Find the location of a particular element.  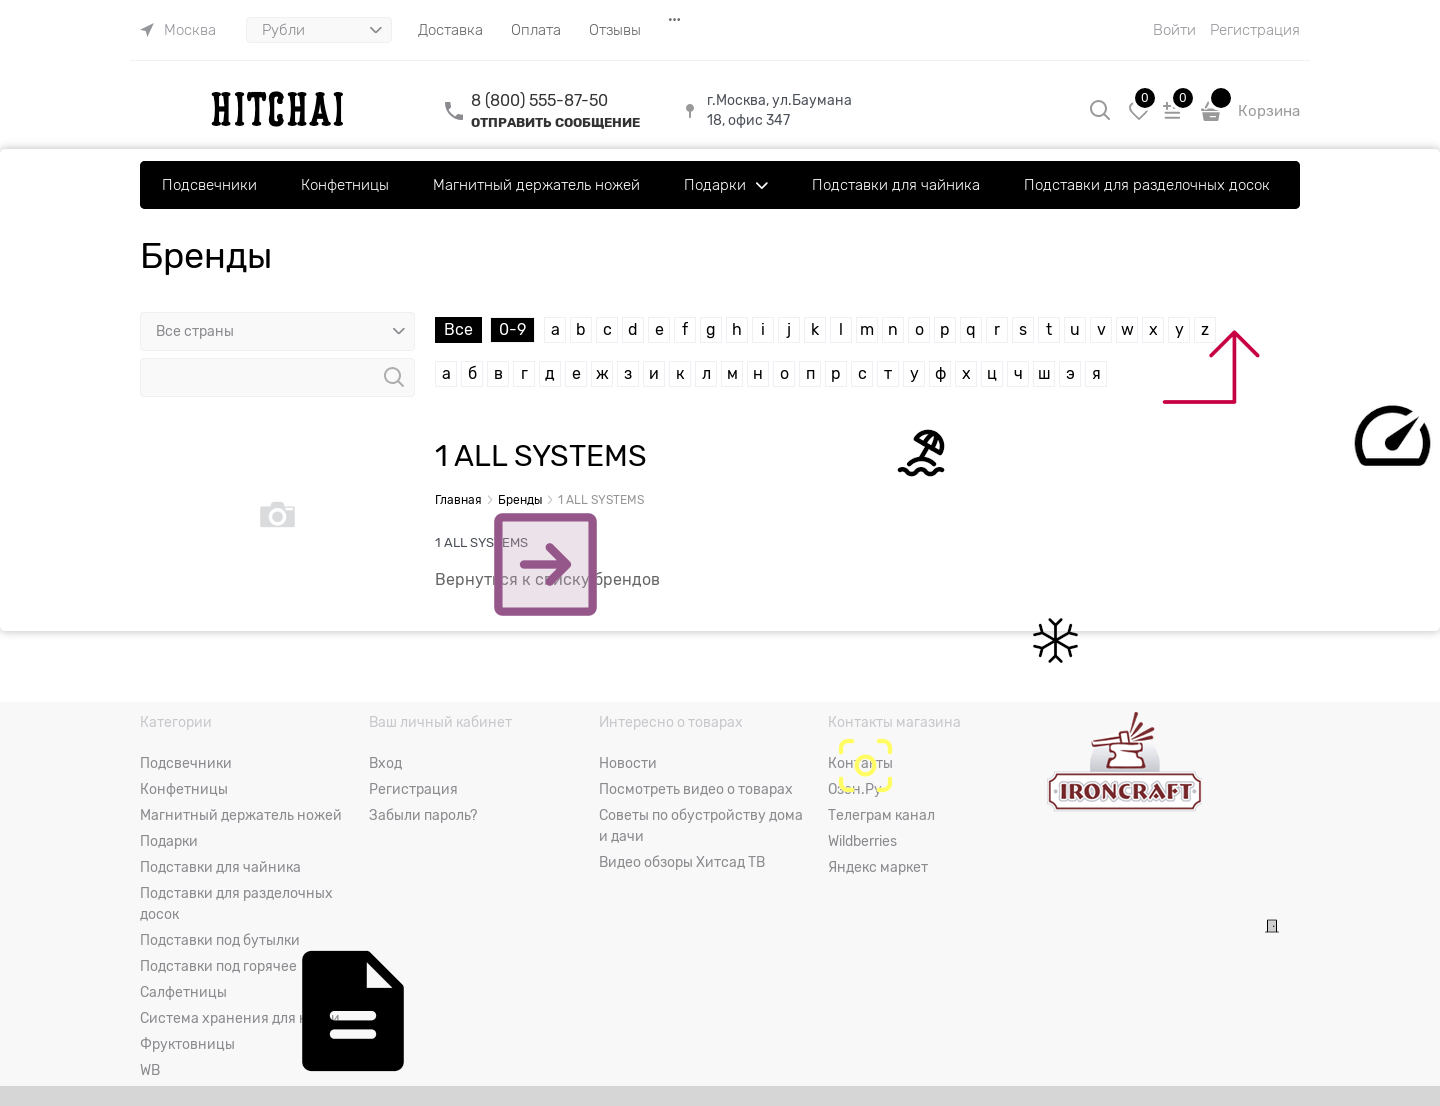

view document contents is located at coordinates (353, 1011).